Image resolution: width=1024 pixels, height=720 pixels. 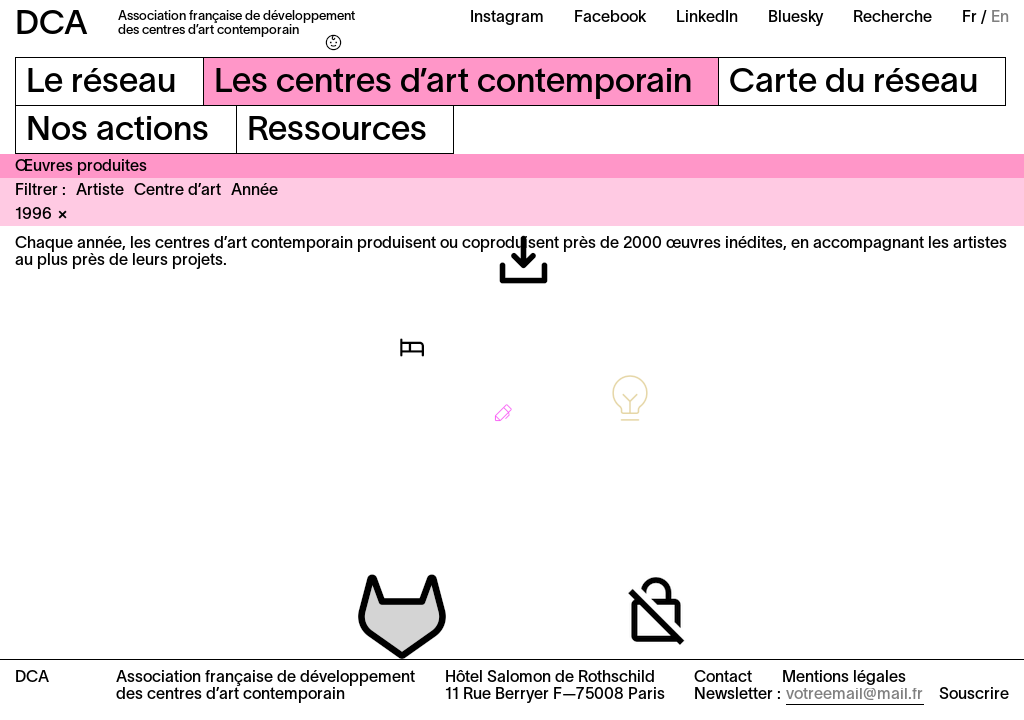 What do you see at coordinates (656, 611) in the screenshot?
I see `indicates an unencrypted or insecure email connection` at bounding box center [656, 611].